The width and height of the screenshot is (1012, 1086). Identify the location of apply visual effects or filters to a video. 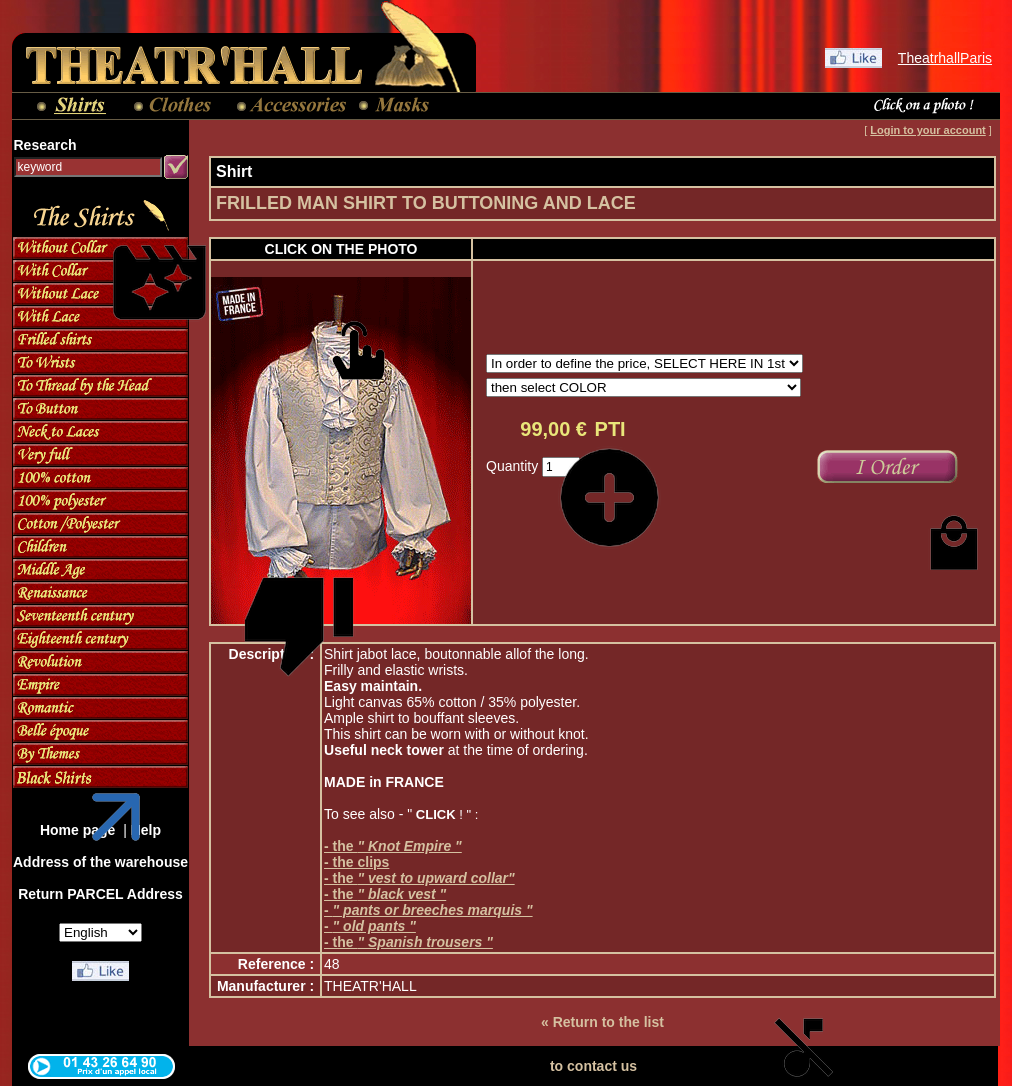
(159, 282).